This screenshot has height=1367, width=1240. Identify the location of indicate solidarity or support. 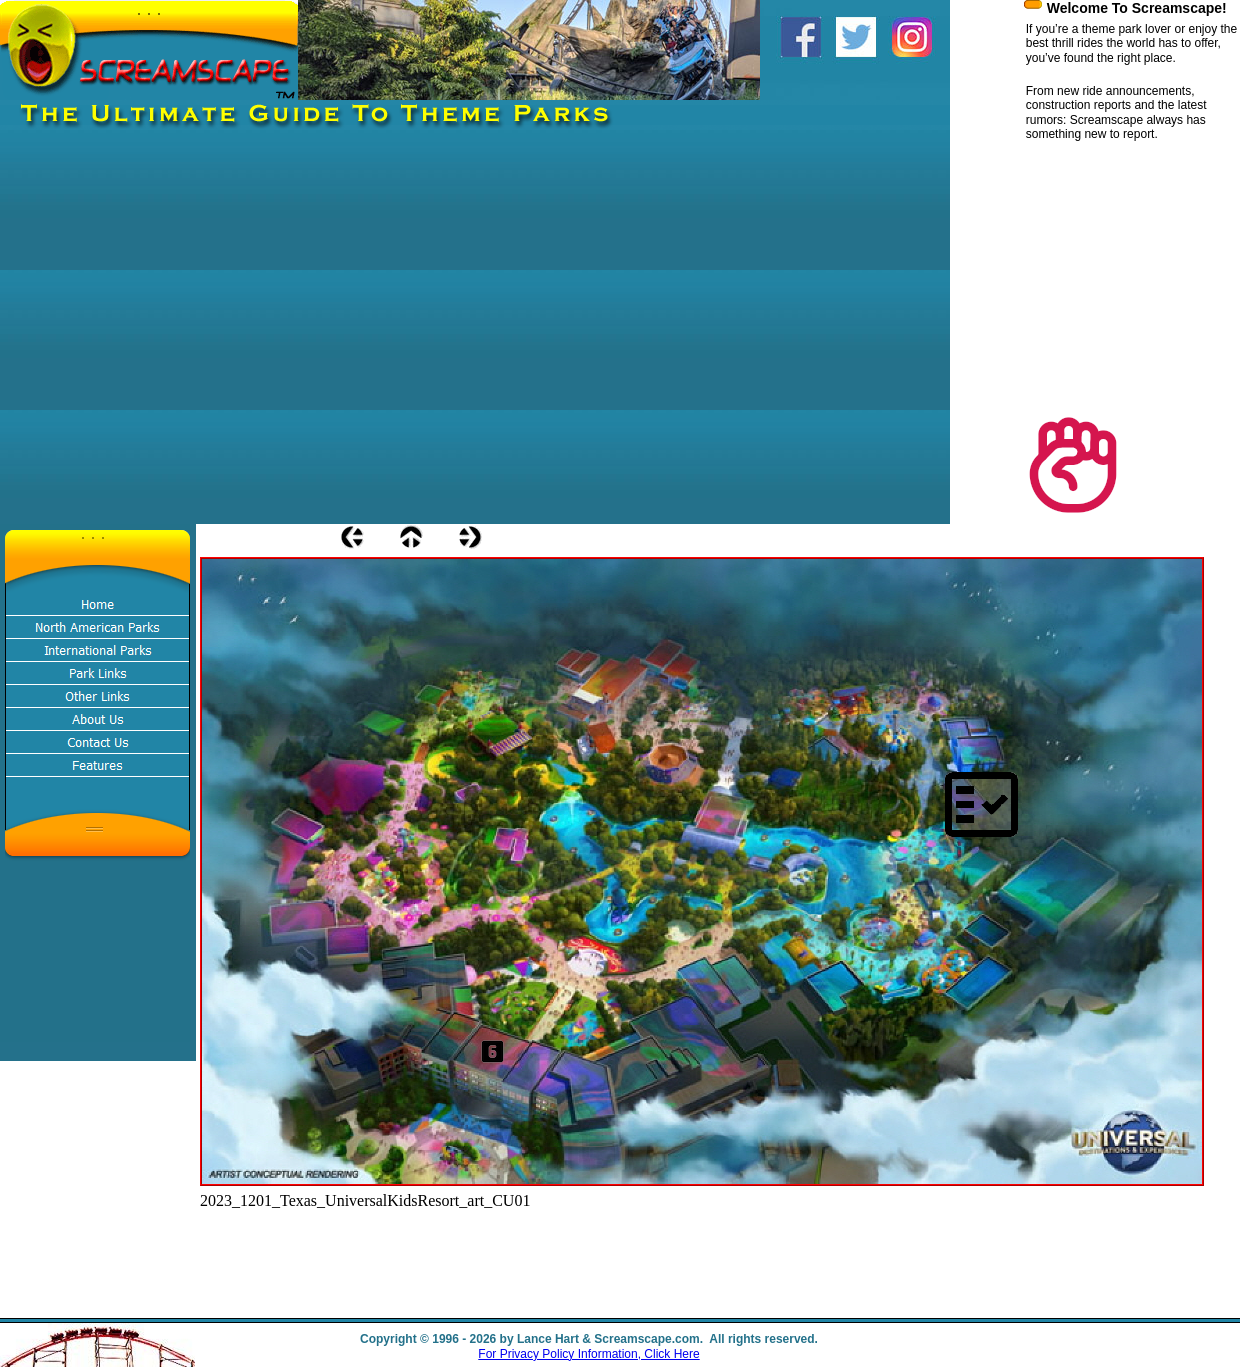
(1073, 465).